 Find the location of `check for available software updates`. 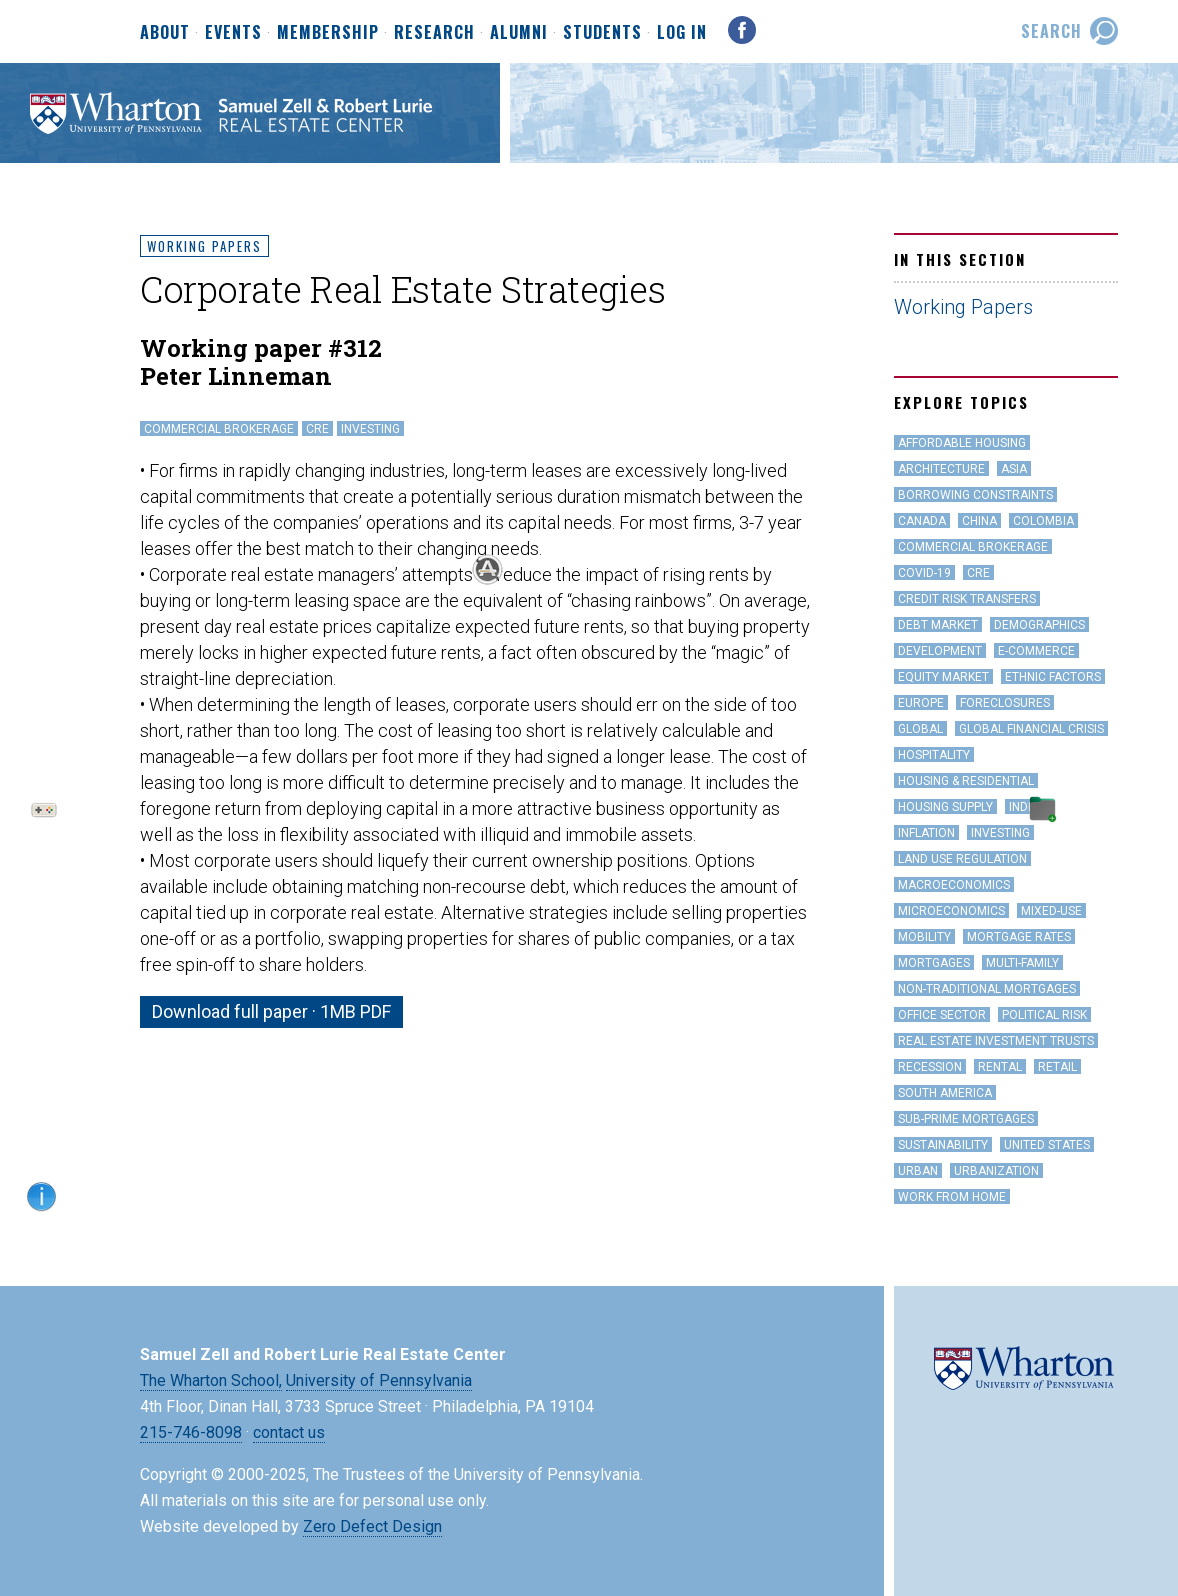

check for available software updates is located at coordinates (487, 569).